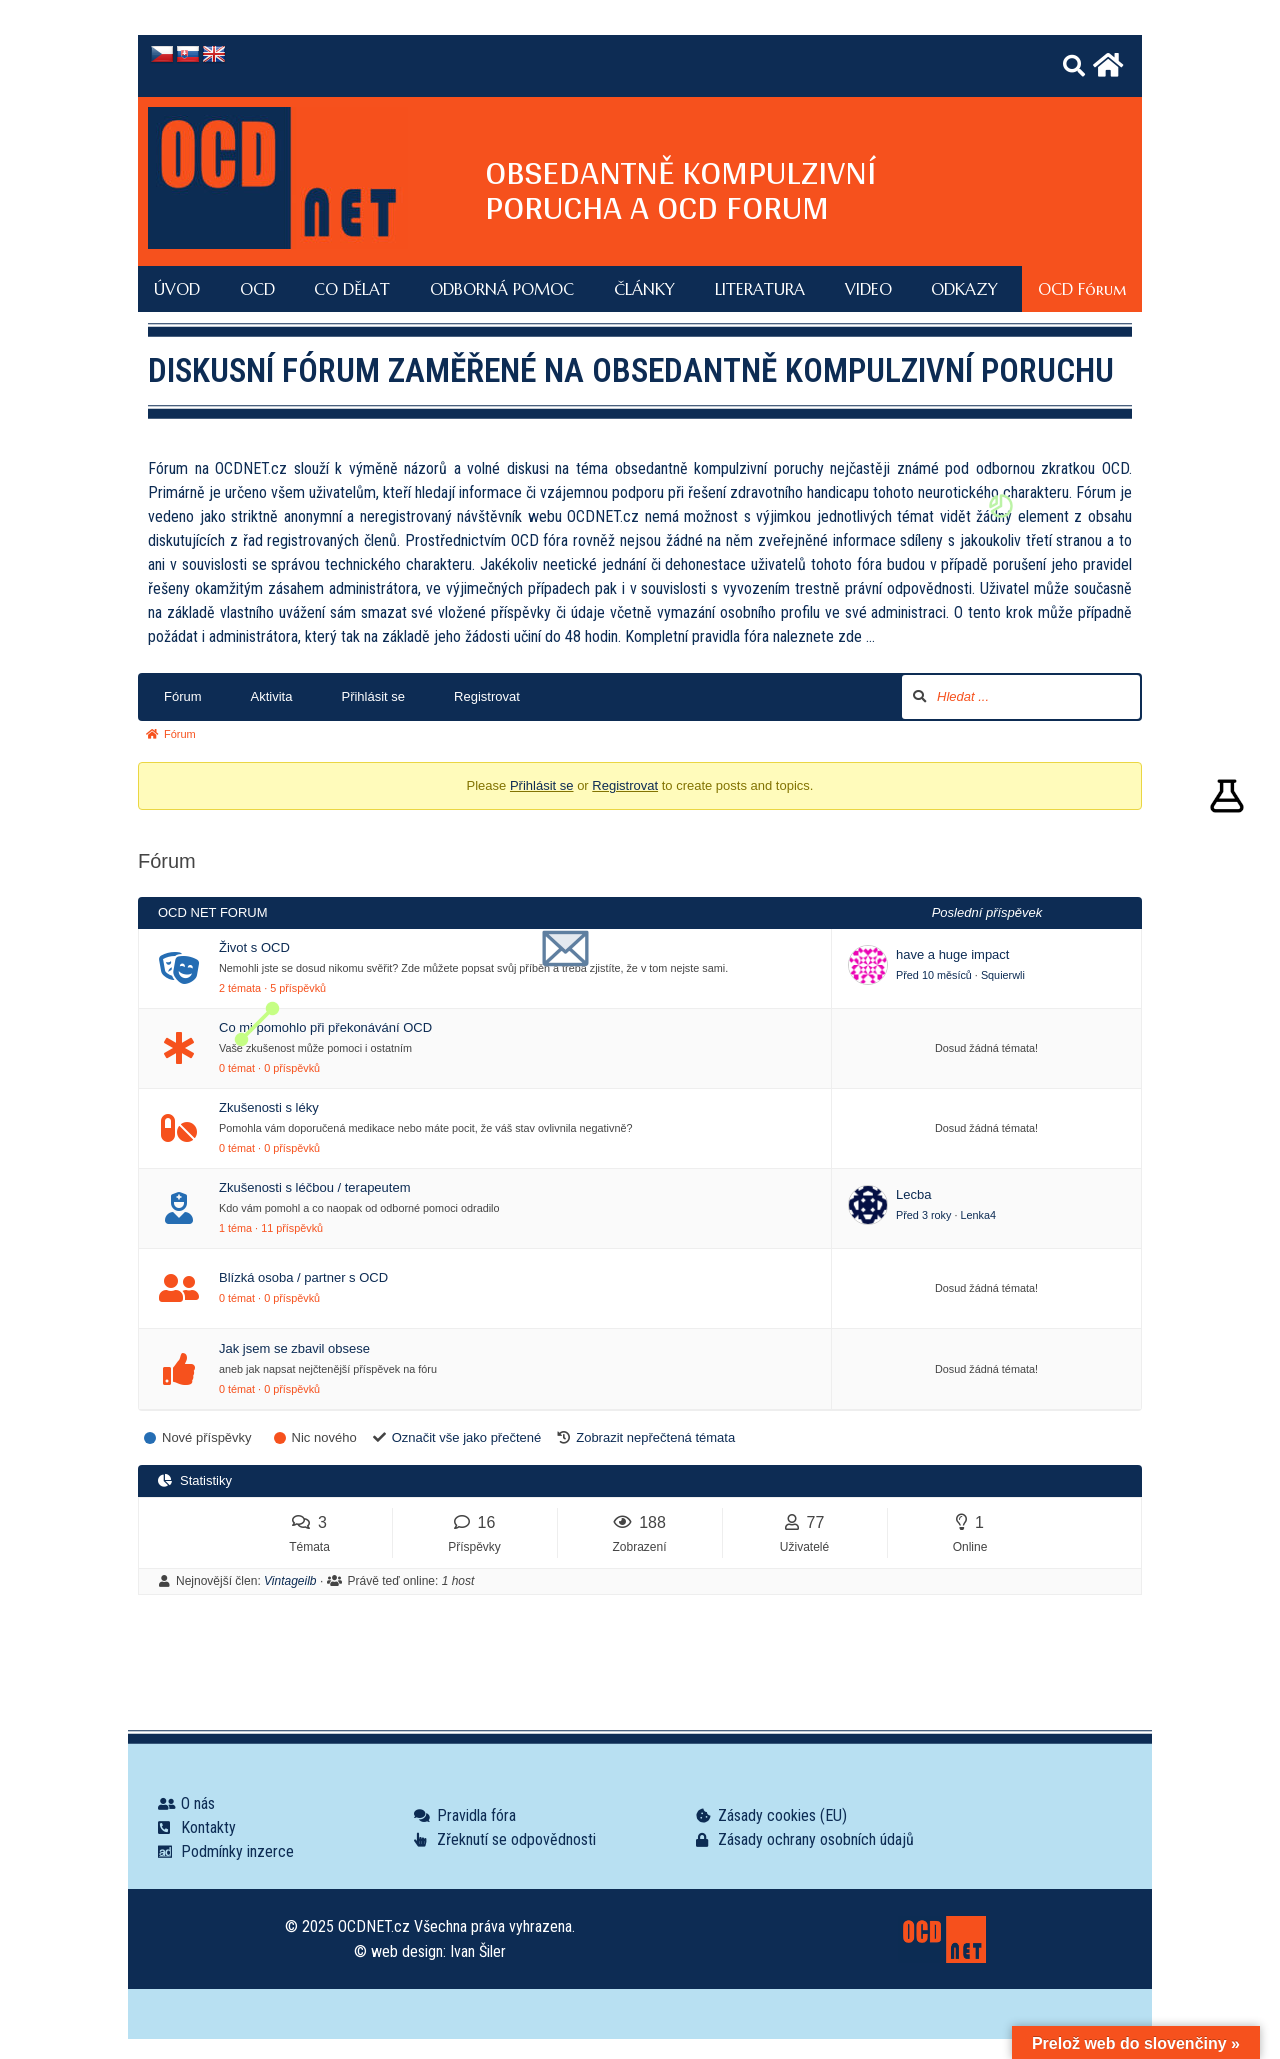 The image size is (1280, 2059). I want to click on view a segment of analytics data, so click(1001, 506).